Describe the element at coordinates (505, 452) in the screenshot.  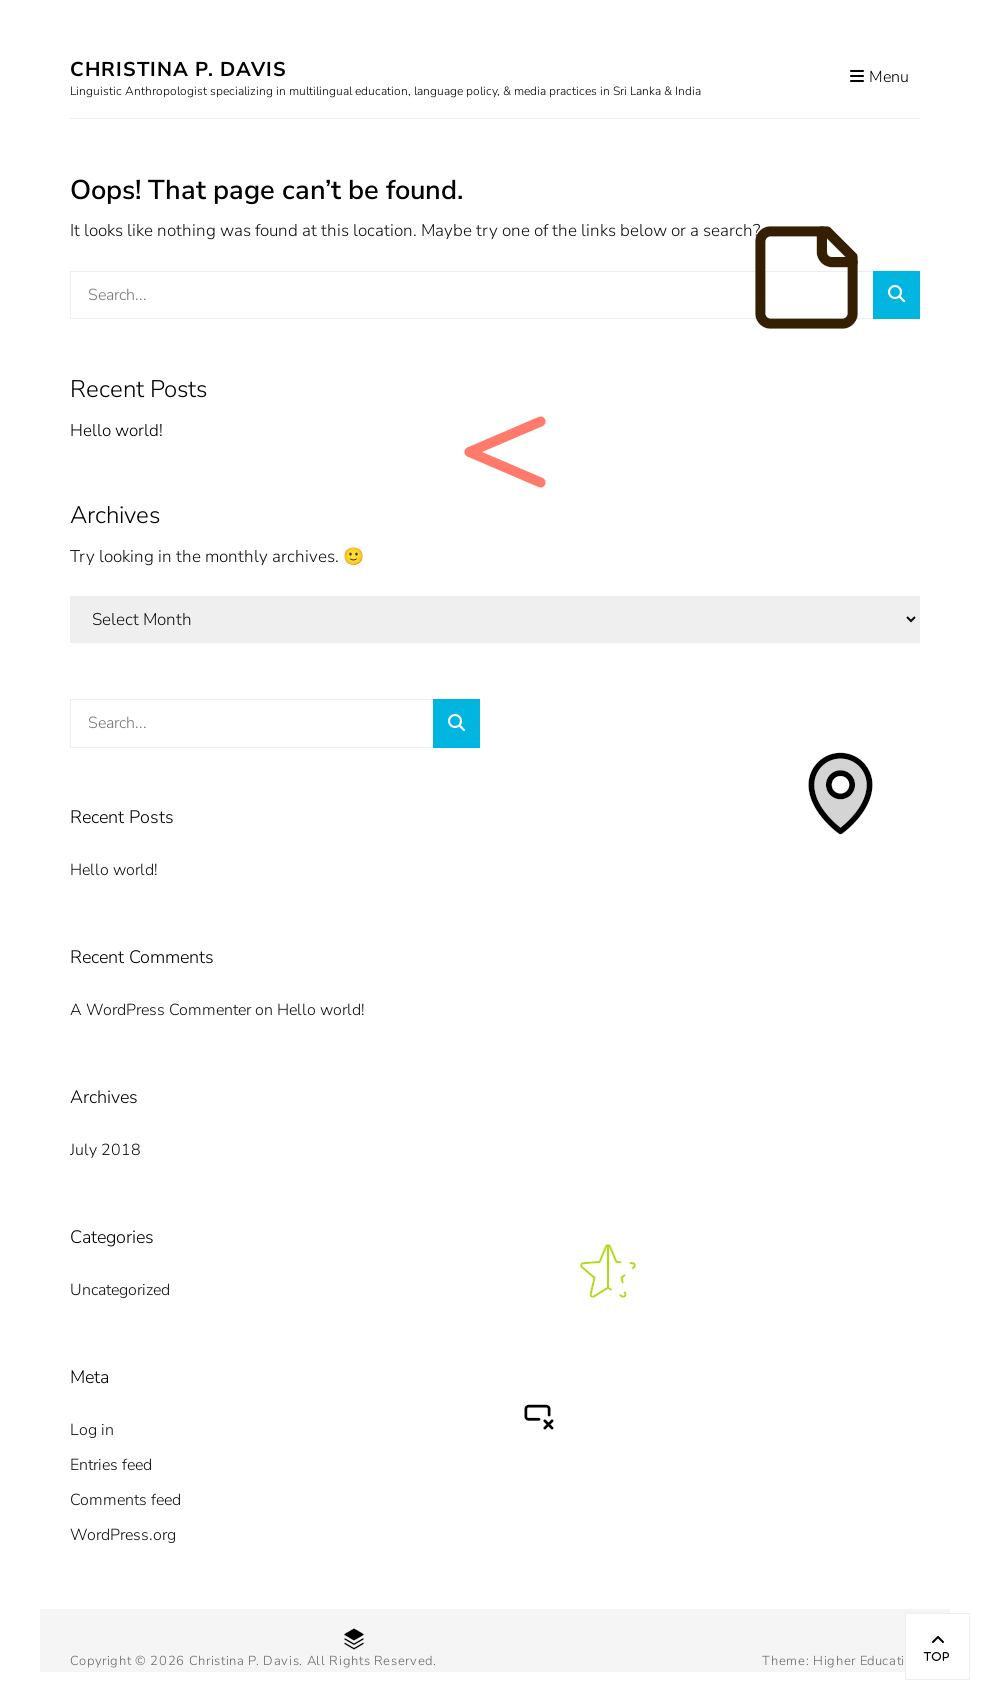
I see `less than comparison operator` at that location.